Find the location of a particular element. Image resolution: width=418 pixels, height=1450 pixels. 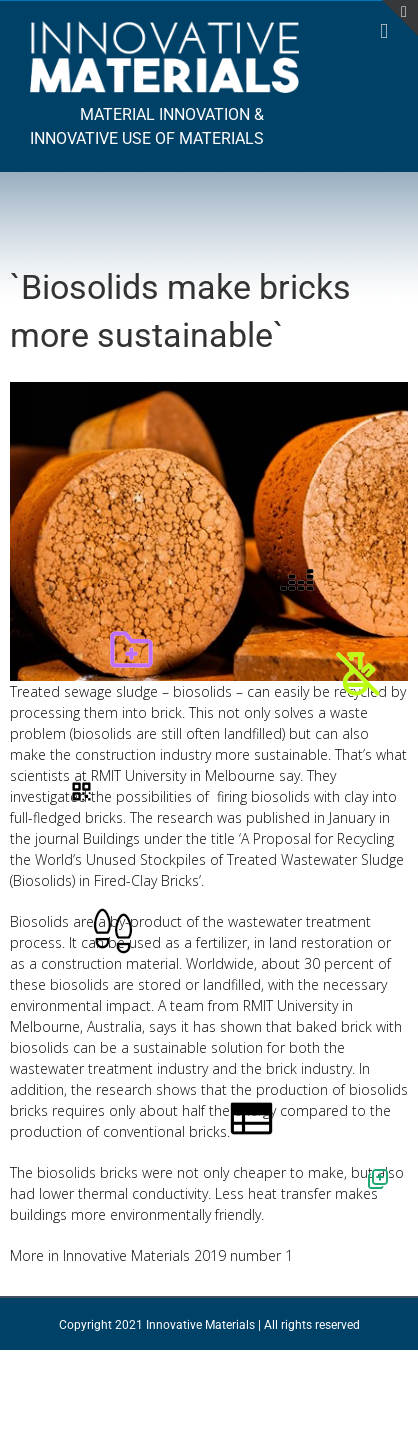

create a new folder is located at coordinates (131, 649).